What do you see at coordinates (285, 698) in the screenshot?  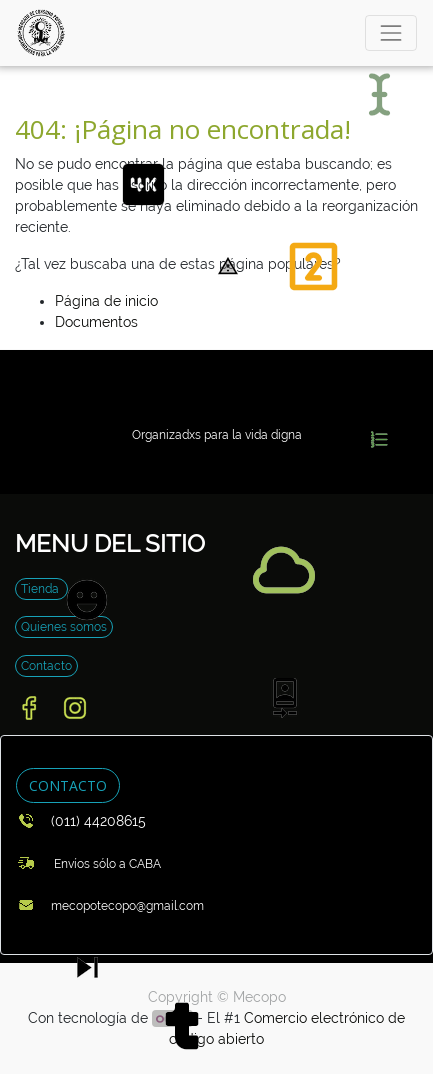 I see `switch to front-facing camera` at bounding box center [285, 698].